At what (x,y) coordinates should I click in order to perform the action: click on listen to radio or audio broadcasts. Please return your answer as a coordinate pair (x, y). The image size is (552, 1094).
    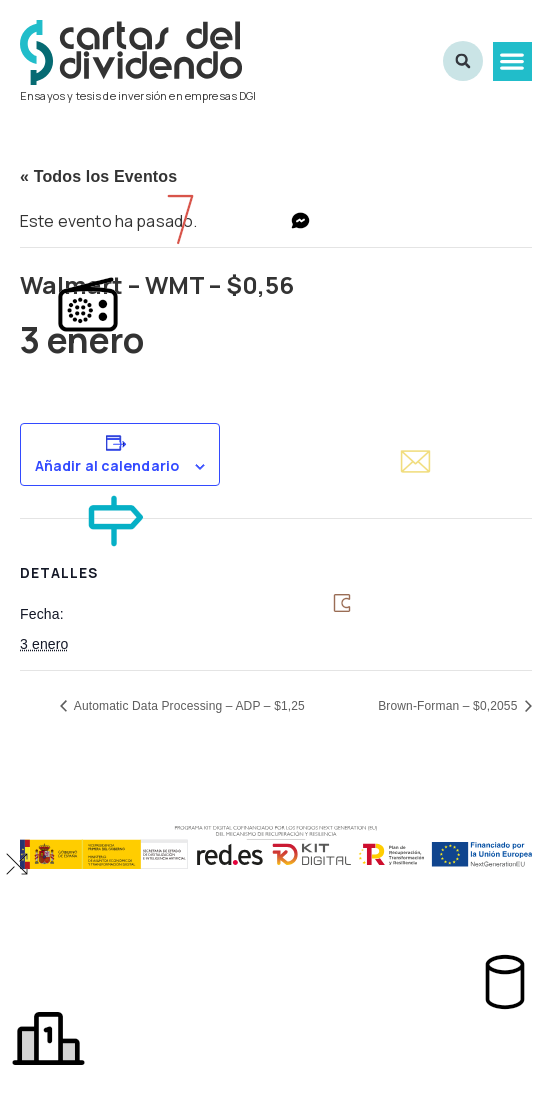
    Looking at the image, I should click on (88, 304).